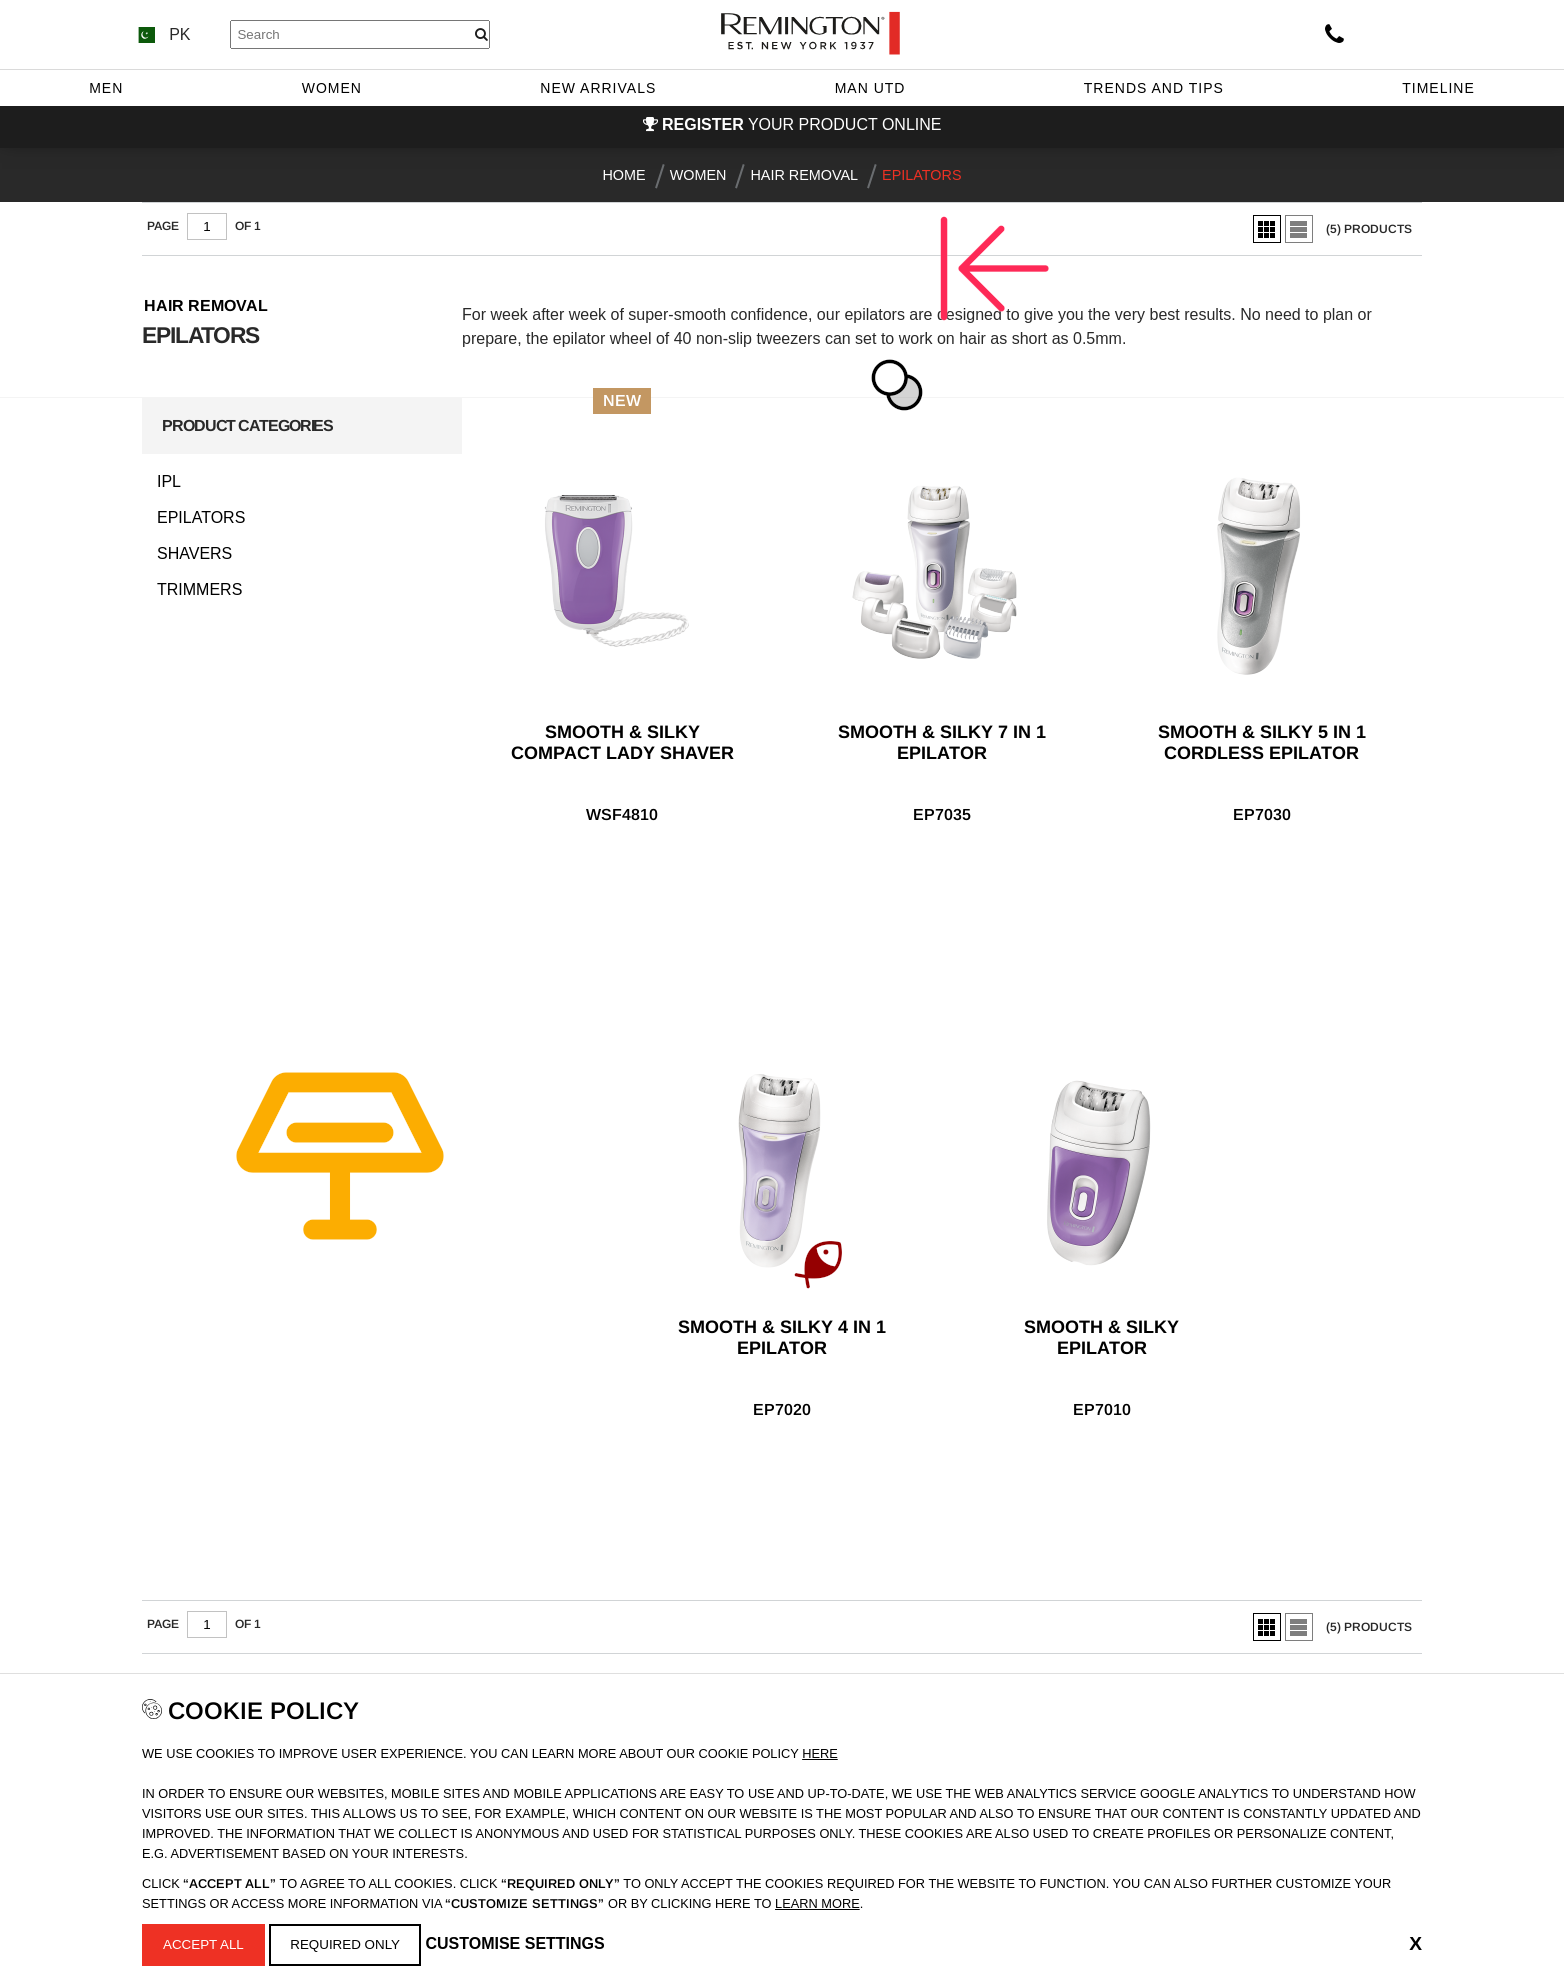 The image size is (1564, 1981). I want to click on subtract or remove a shape from selection, so click(897, 385).